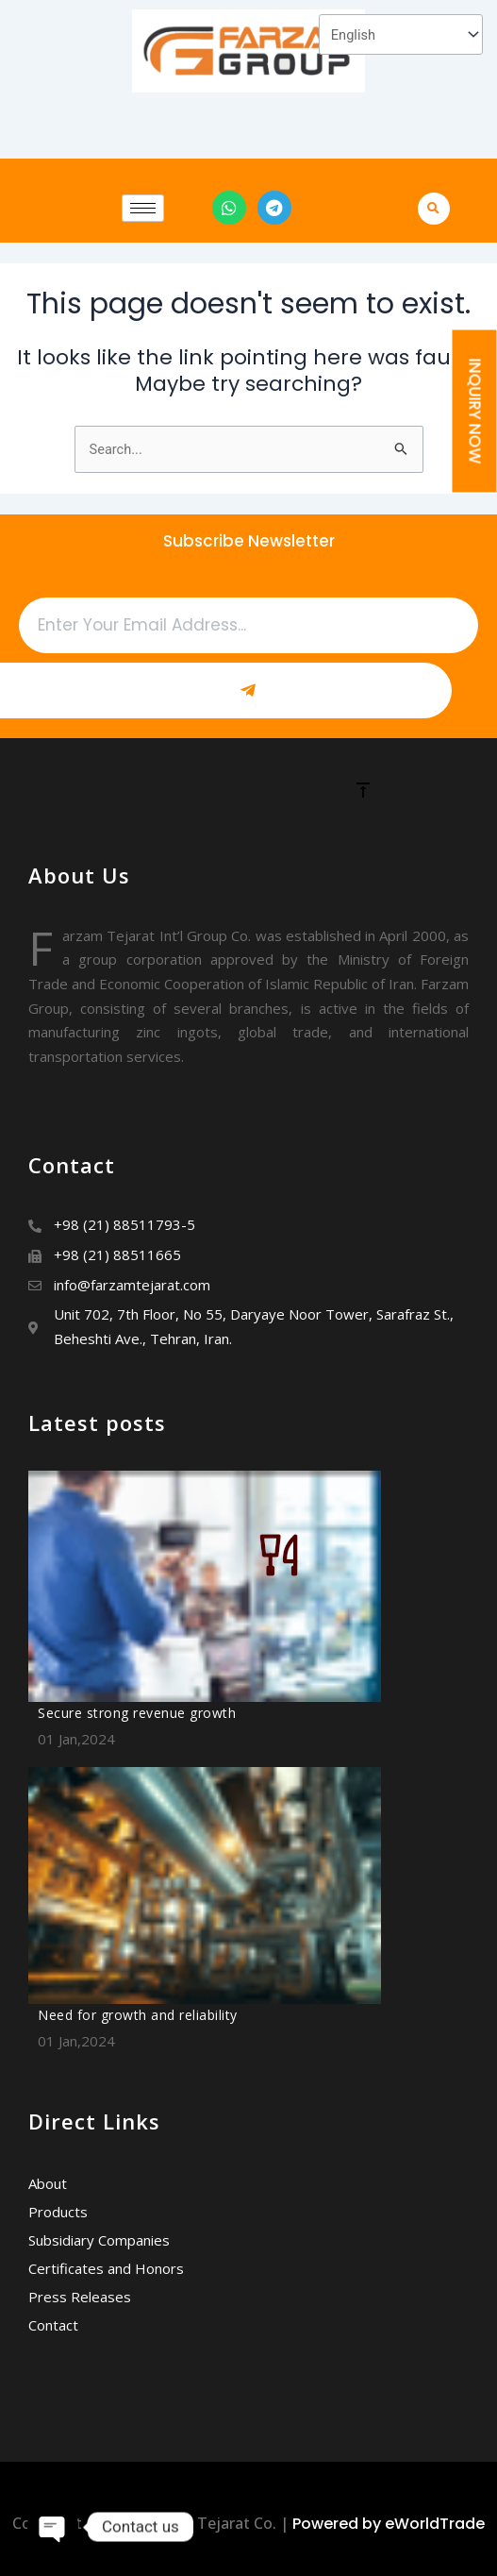 This screenshot has height=2576, width=497. Describe the element at coordinates (278, 1555) in the screenshot. I see `access cooking or recipe features` at that location.